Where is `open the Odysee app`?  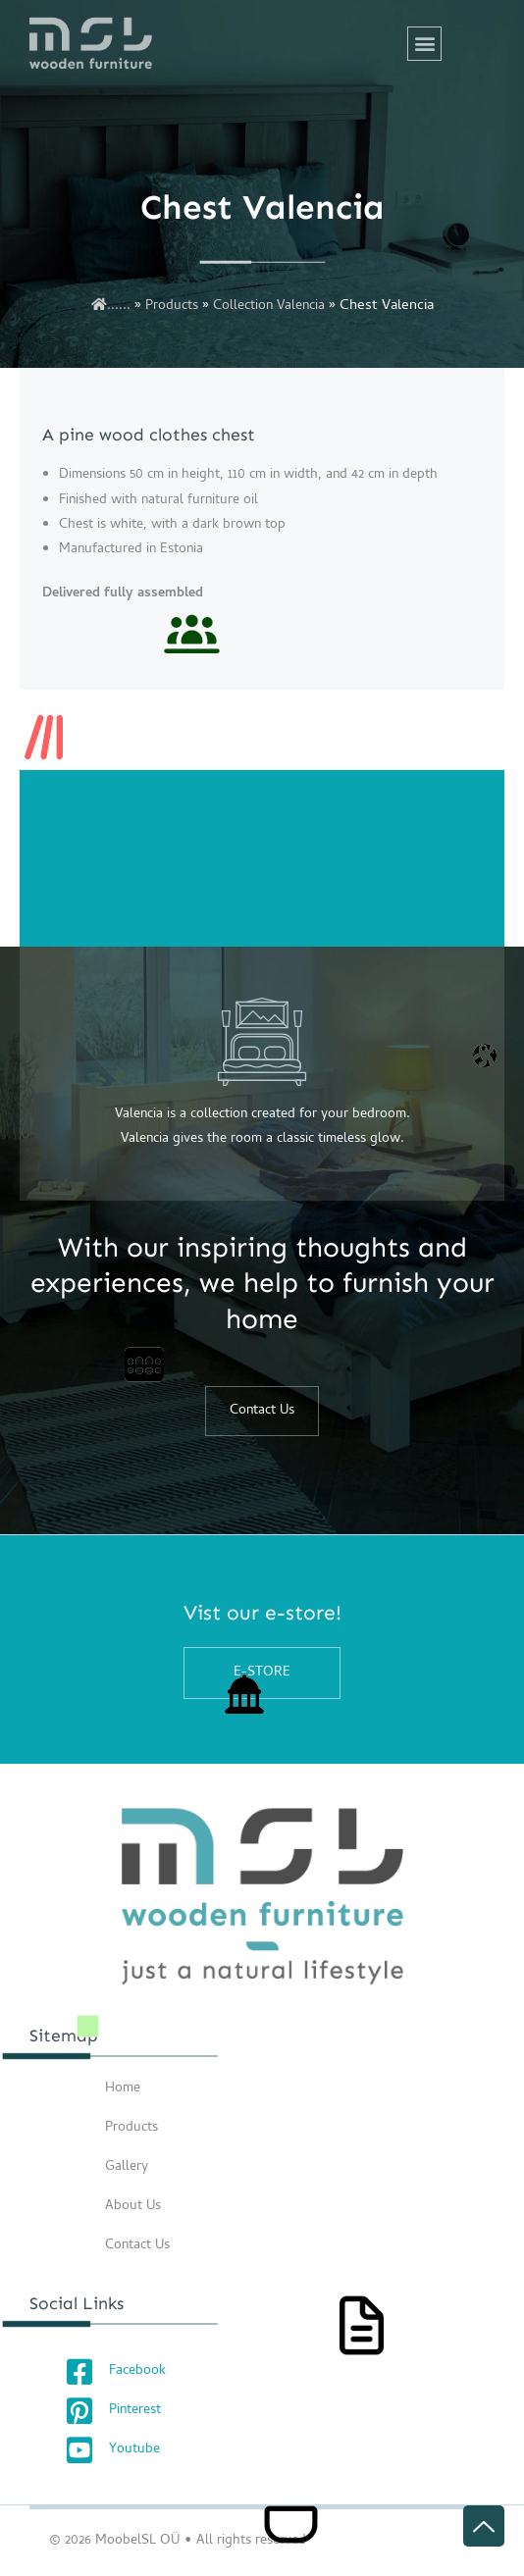 open the Odysee app is located at coordinates (485, 1056).